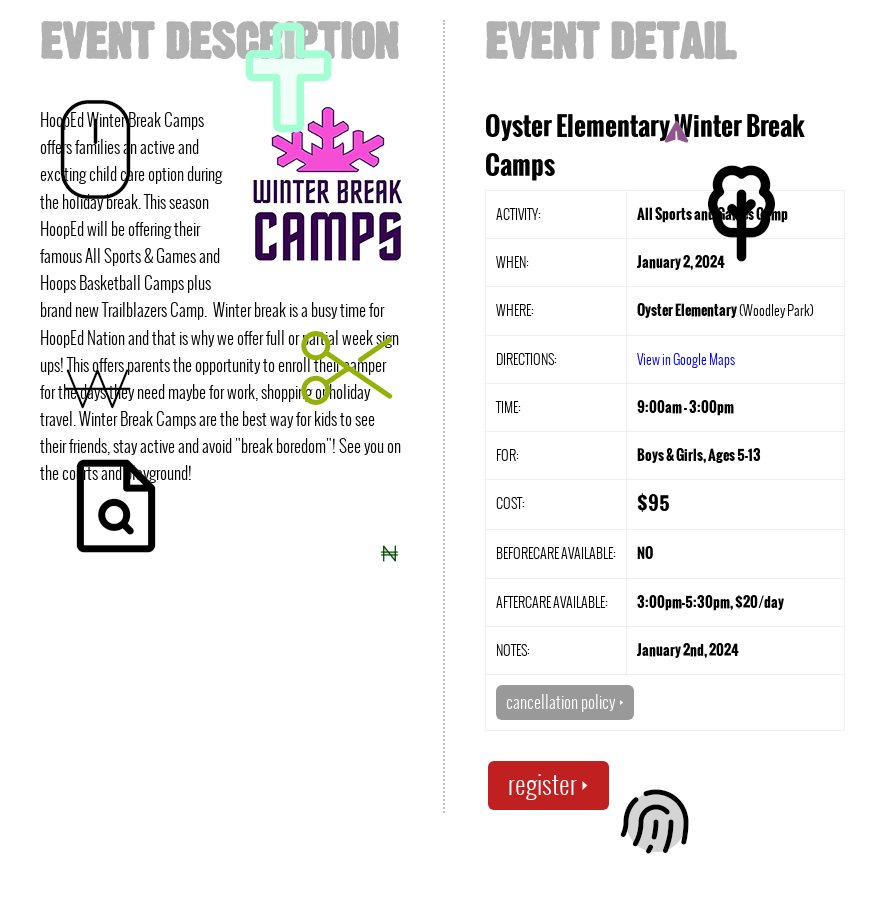 The height and width of the screenshot is (899, 885). What do you see at coordinates (741, 213) in the screenshot?
I see `view parks or nature areas nearby` at bounding box center [741, 213].